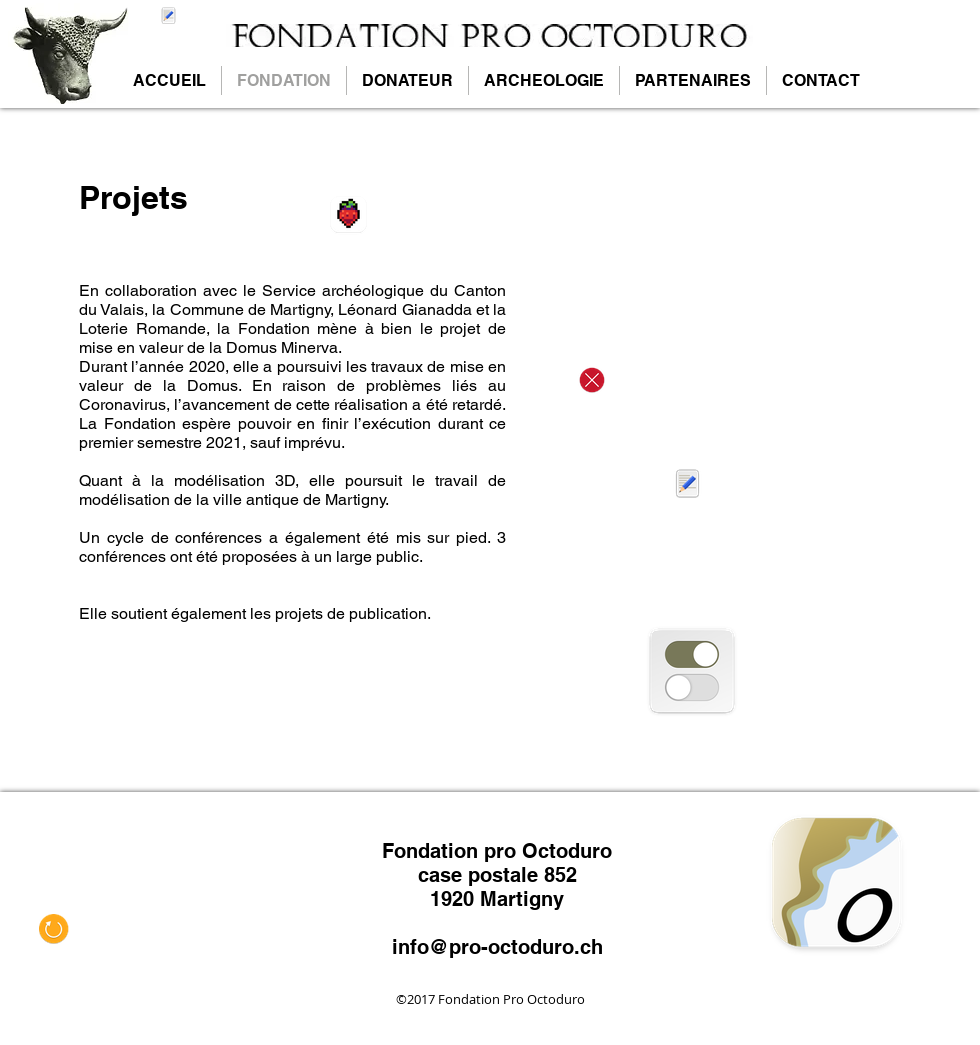 This screenshot has width=980, height=1045. What do you see at coordinates (836, 882) in the screenshot?
I see `open opencpn marine navigation app` at bounding box center [836, 882].